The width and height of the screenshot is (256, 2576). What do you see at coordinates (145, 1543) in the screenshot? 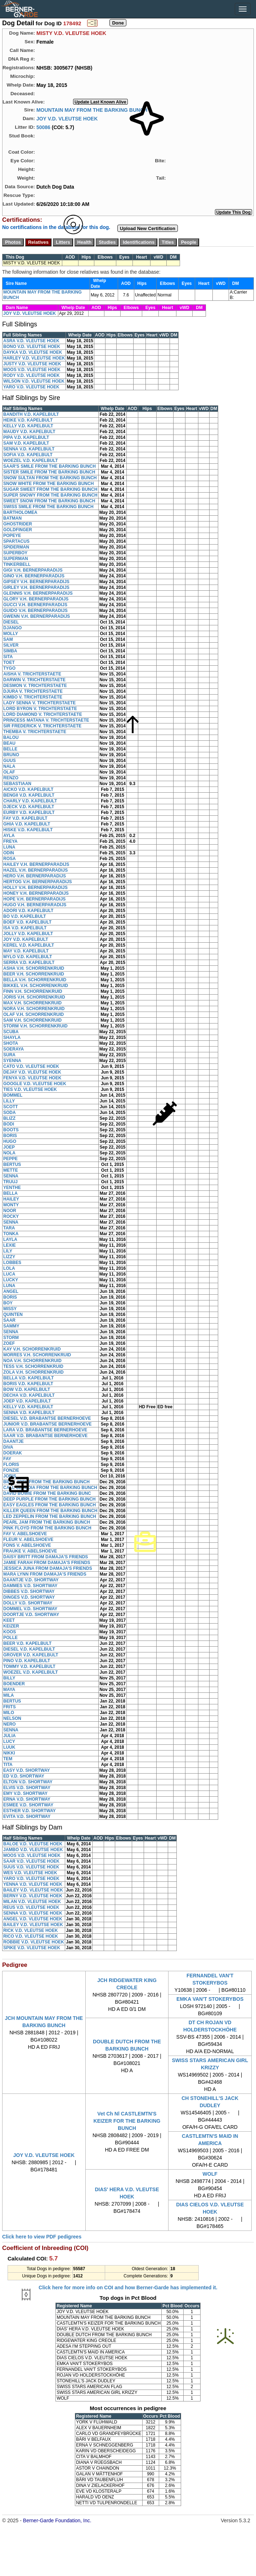
I see `access work or business-related content` at bounding box center [145, 1543].